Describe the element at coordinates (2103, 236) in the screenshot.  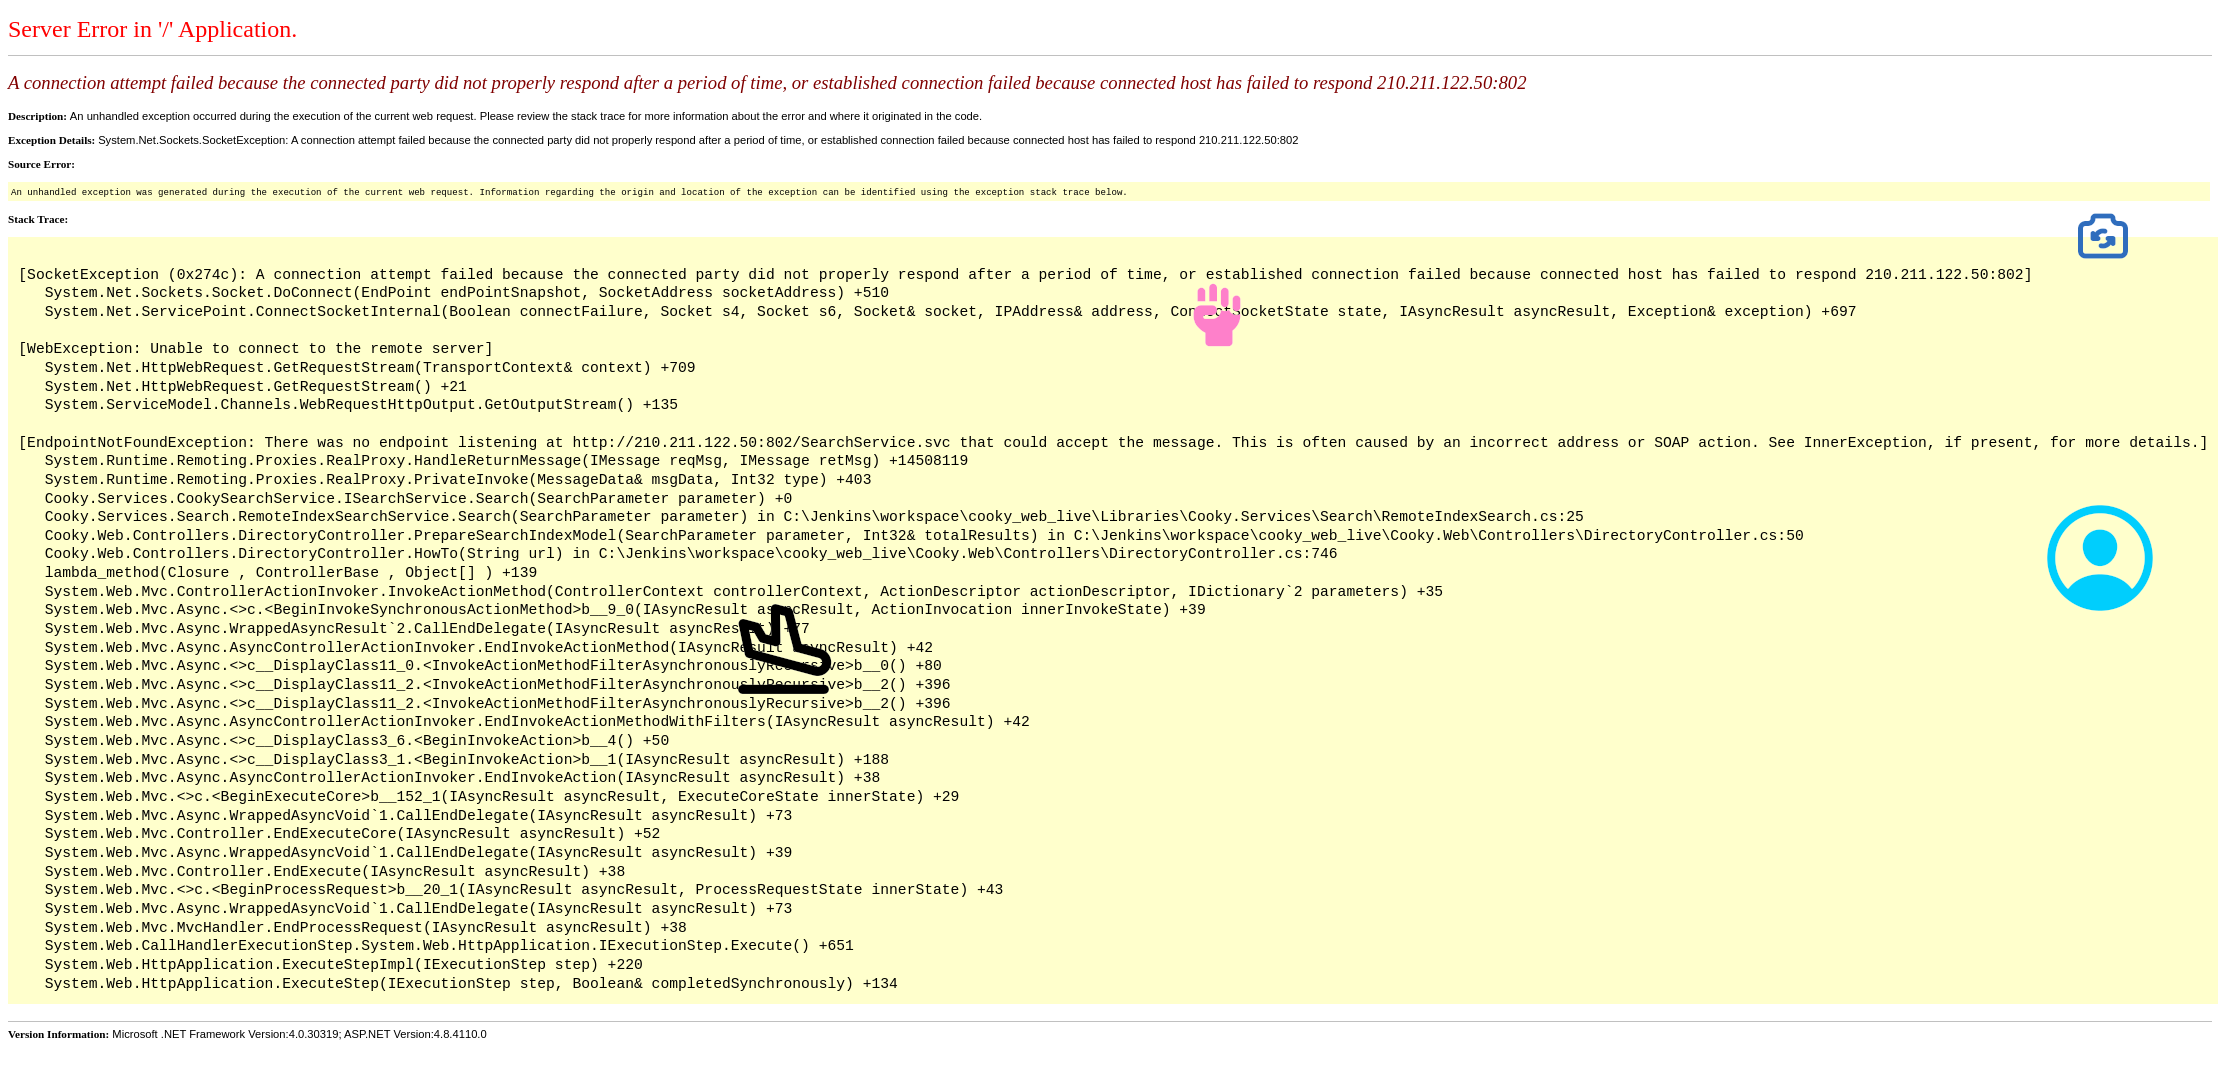
I see `switch between front and rear camera` at that location.